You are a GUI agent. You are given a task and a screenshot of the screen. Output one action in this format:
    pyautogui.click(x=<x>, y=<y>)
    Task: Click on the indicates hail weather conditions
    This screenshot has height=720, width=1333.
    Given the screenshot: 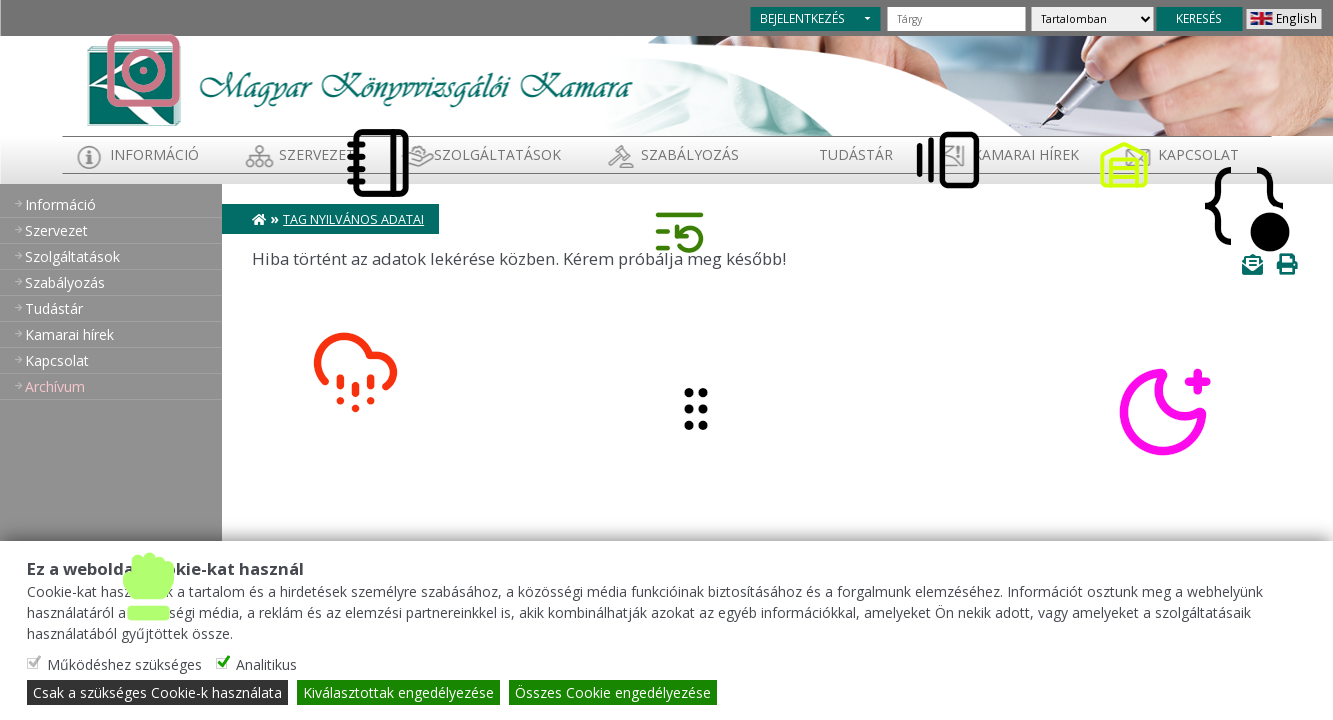 What is the action you would take?
    pyautogui.click(x=355, y=370)
    